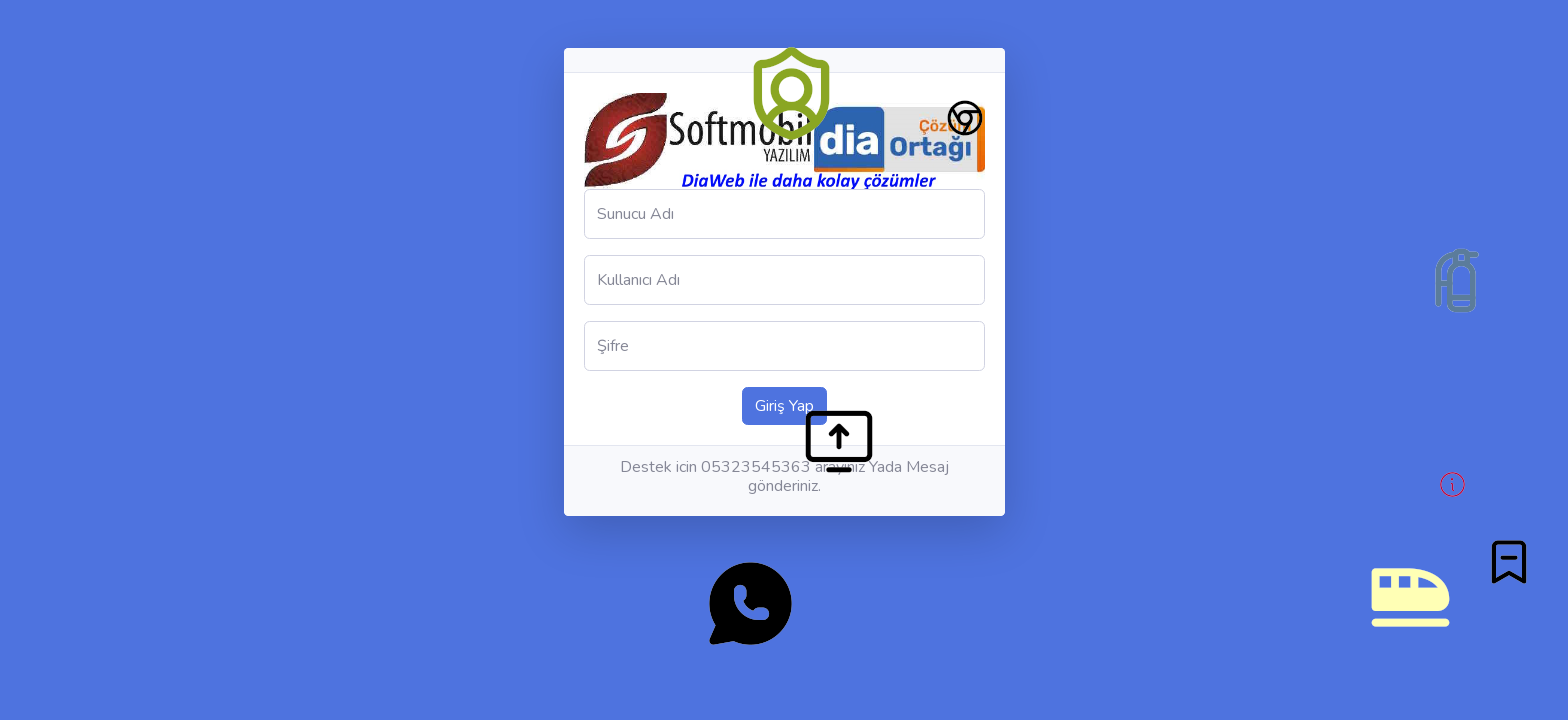  What do you see at coordinates (1458, 280) in the screenshot?
I see `access fire safety information` at bounding box center [1458, 280].